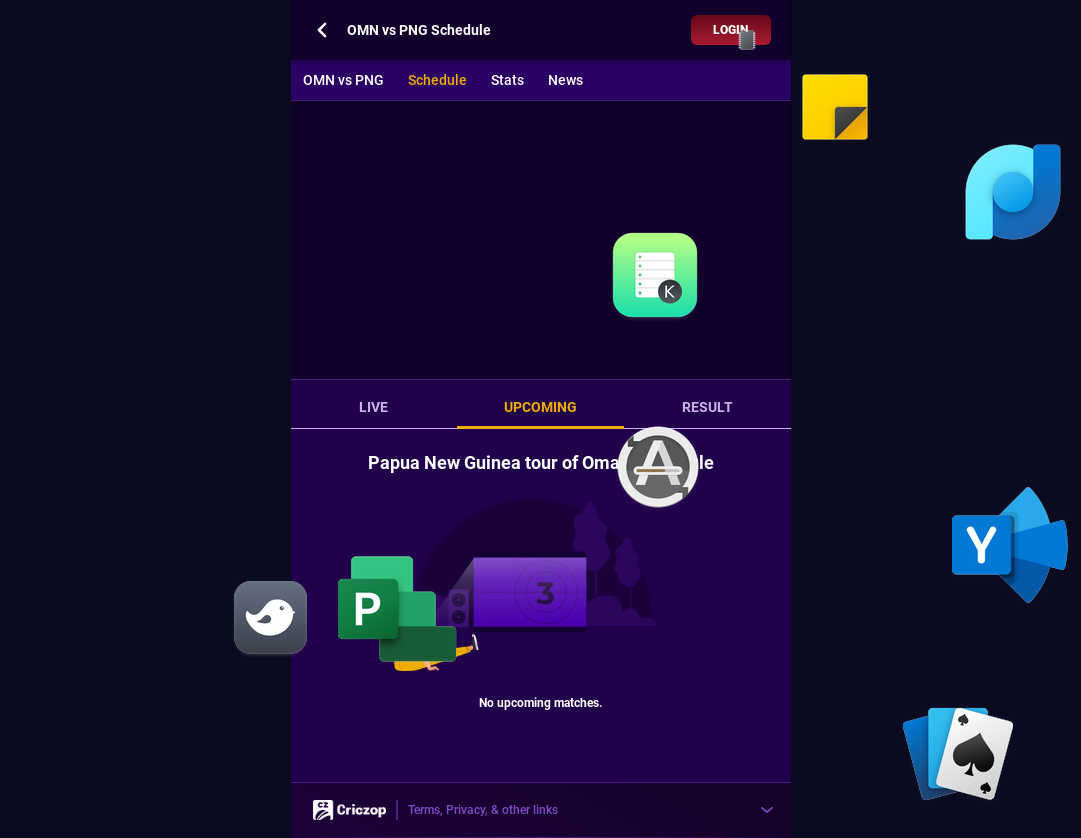 This screenshot has height=838, width=1081. I want to click on launch the budgie desktop environment, so click(270, 617).